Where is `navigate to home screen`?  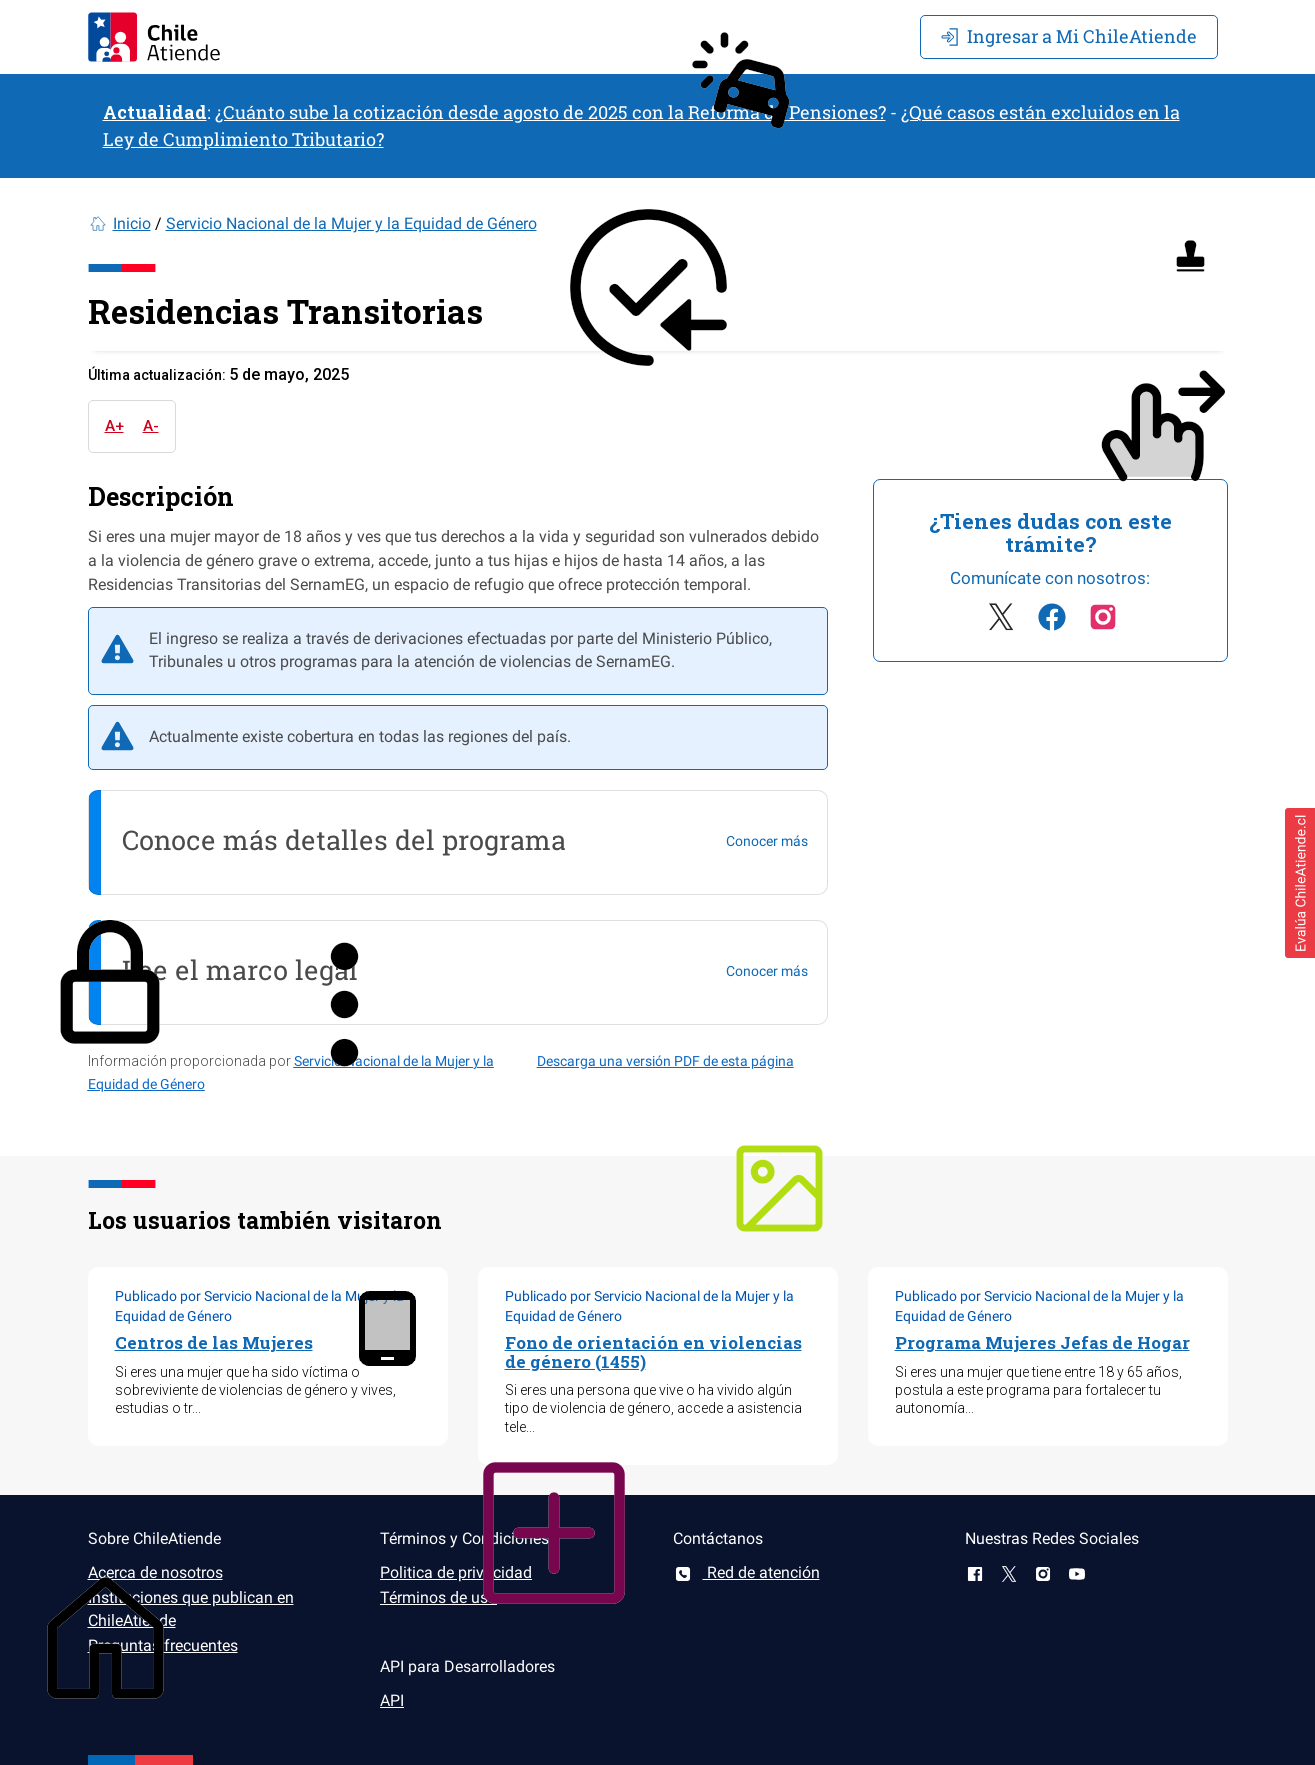 navigate to home screen is located at coordinates (105, 1640).